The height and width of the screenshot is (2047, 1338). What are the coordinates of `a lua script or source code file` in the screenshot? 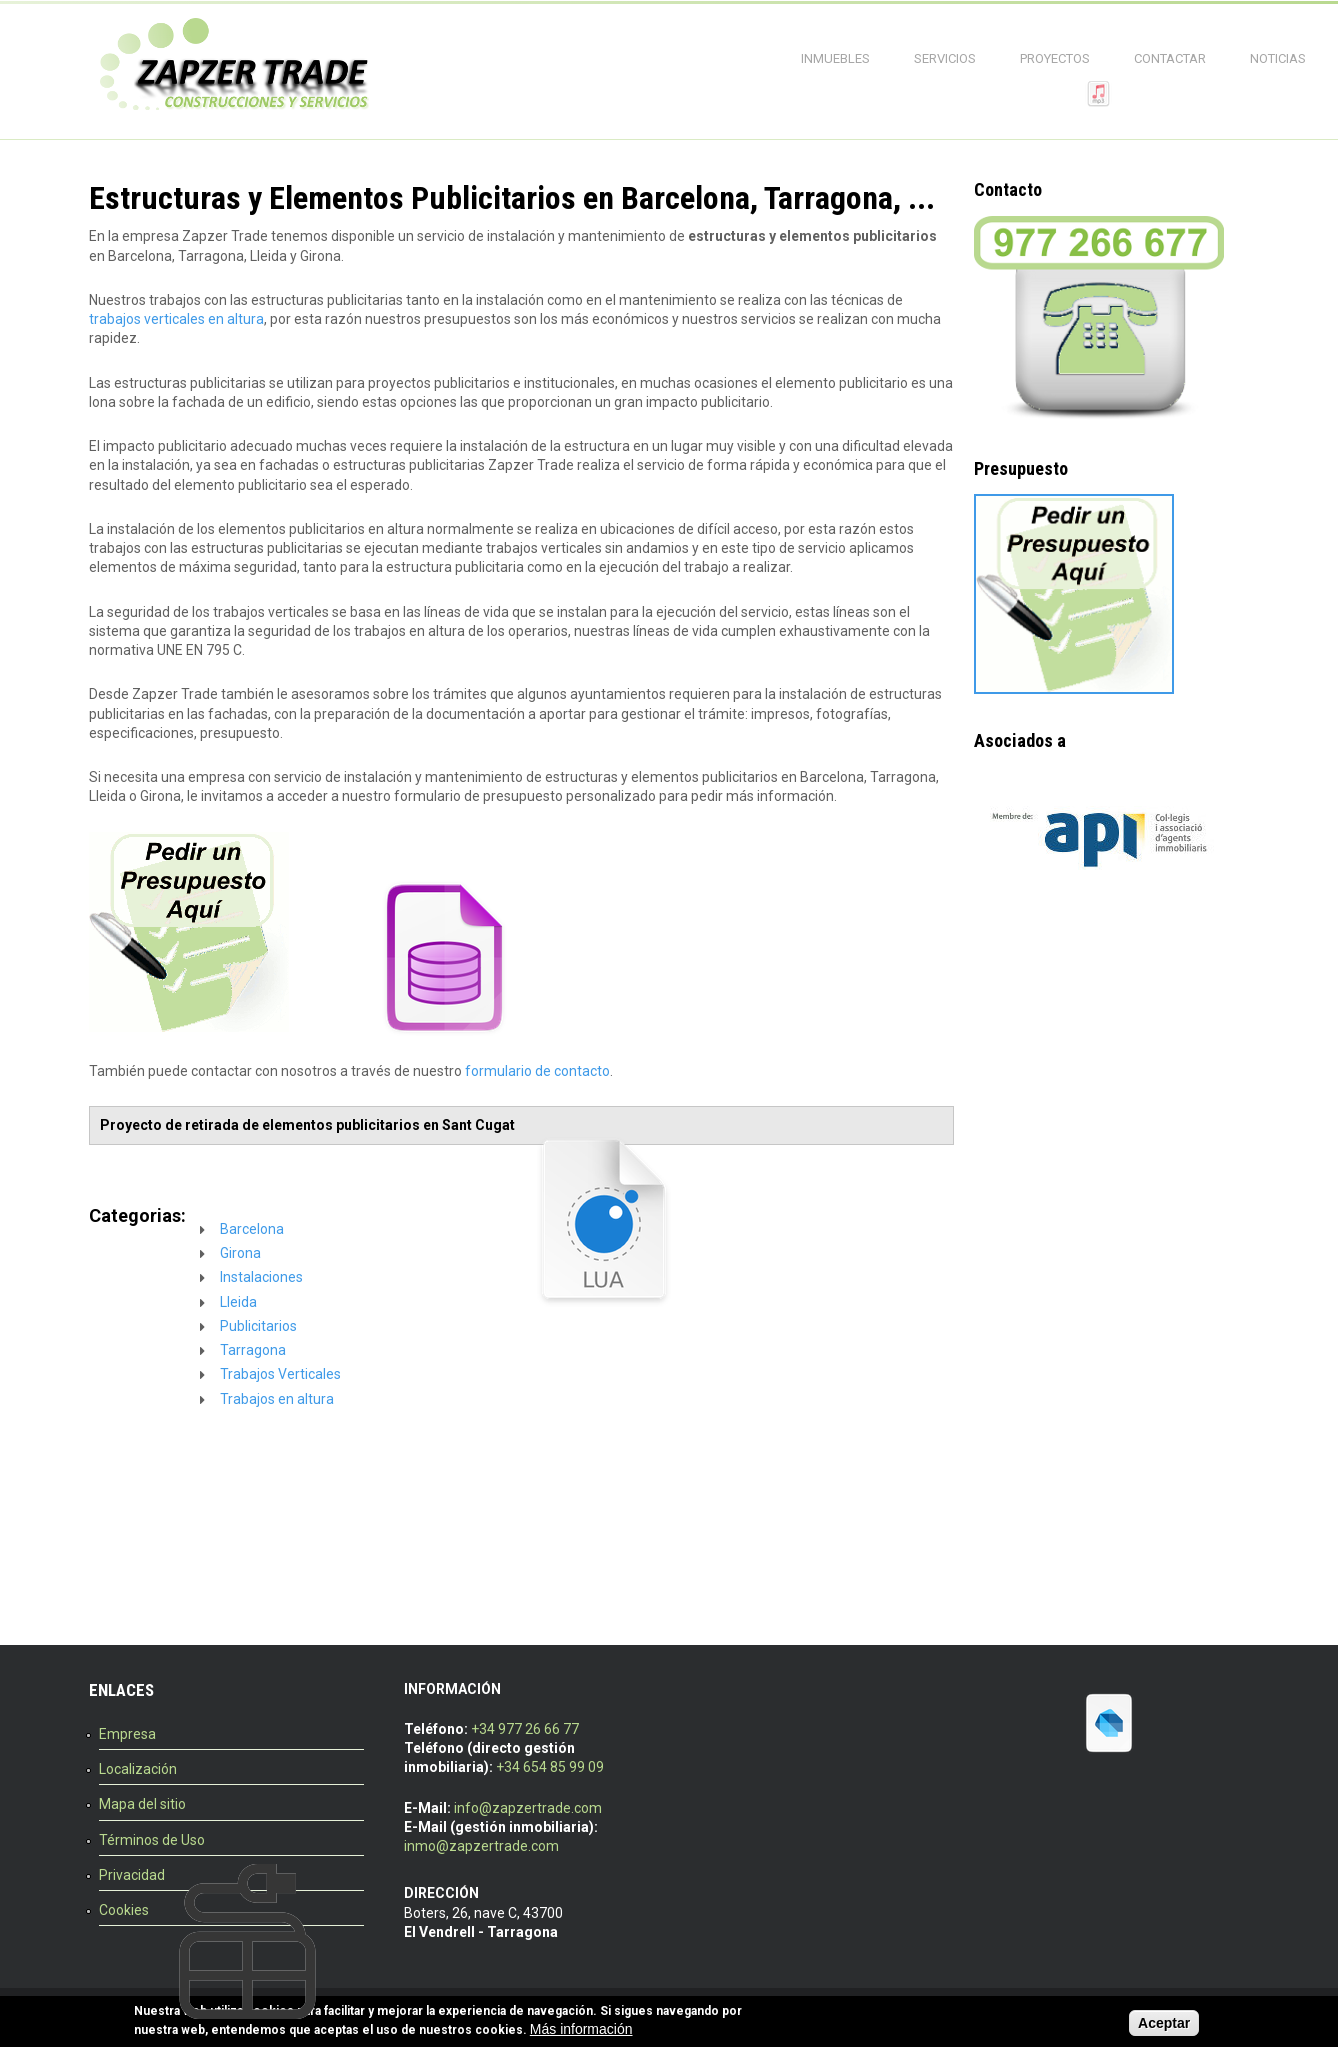 It's located at (604, 1222).